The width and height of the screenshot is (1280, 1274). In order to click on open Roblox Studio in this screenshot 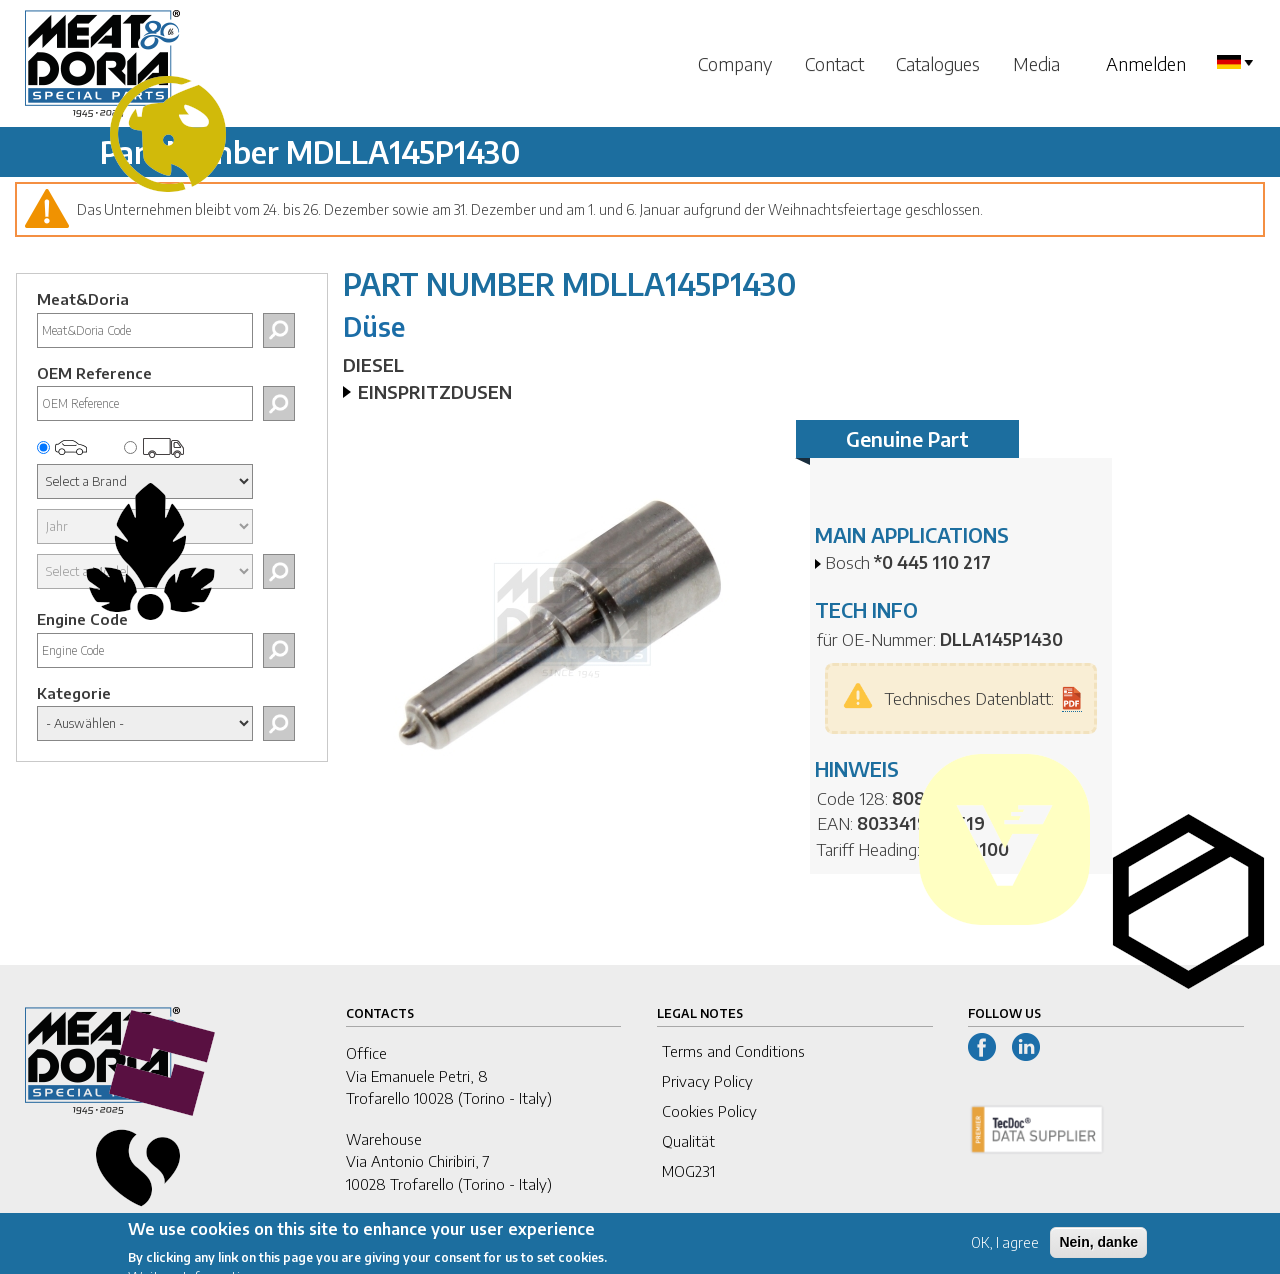, I will do `click(162, 1063)`.